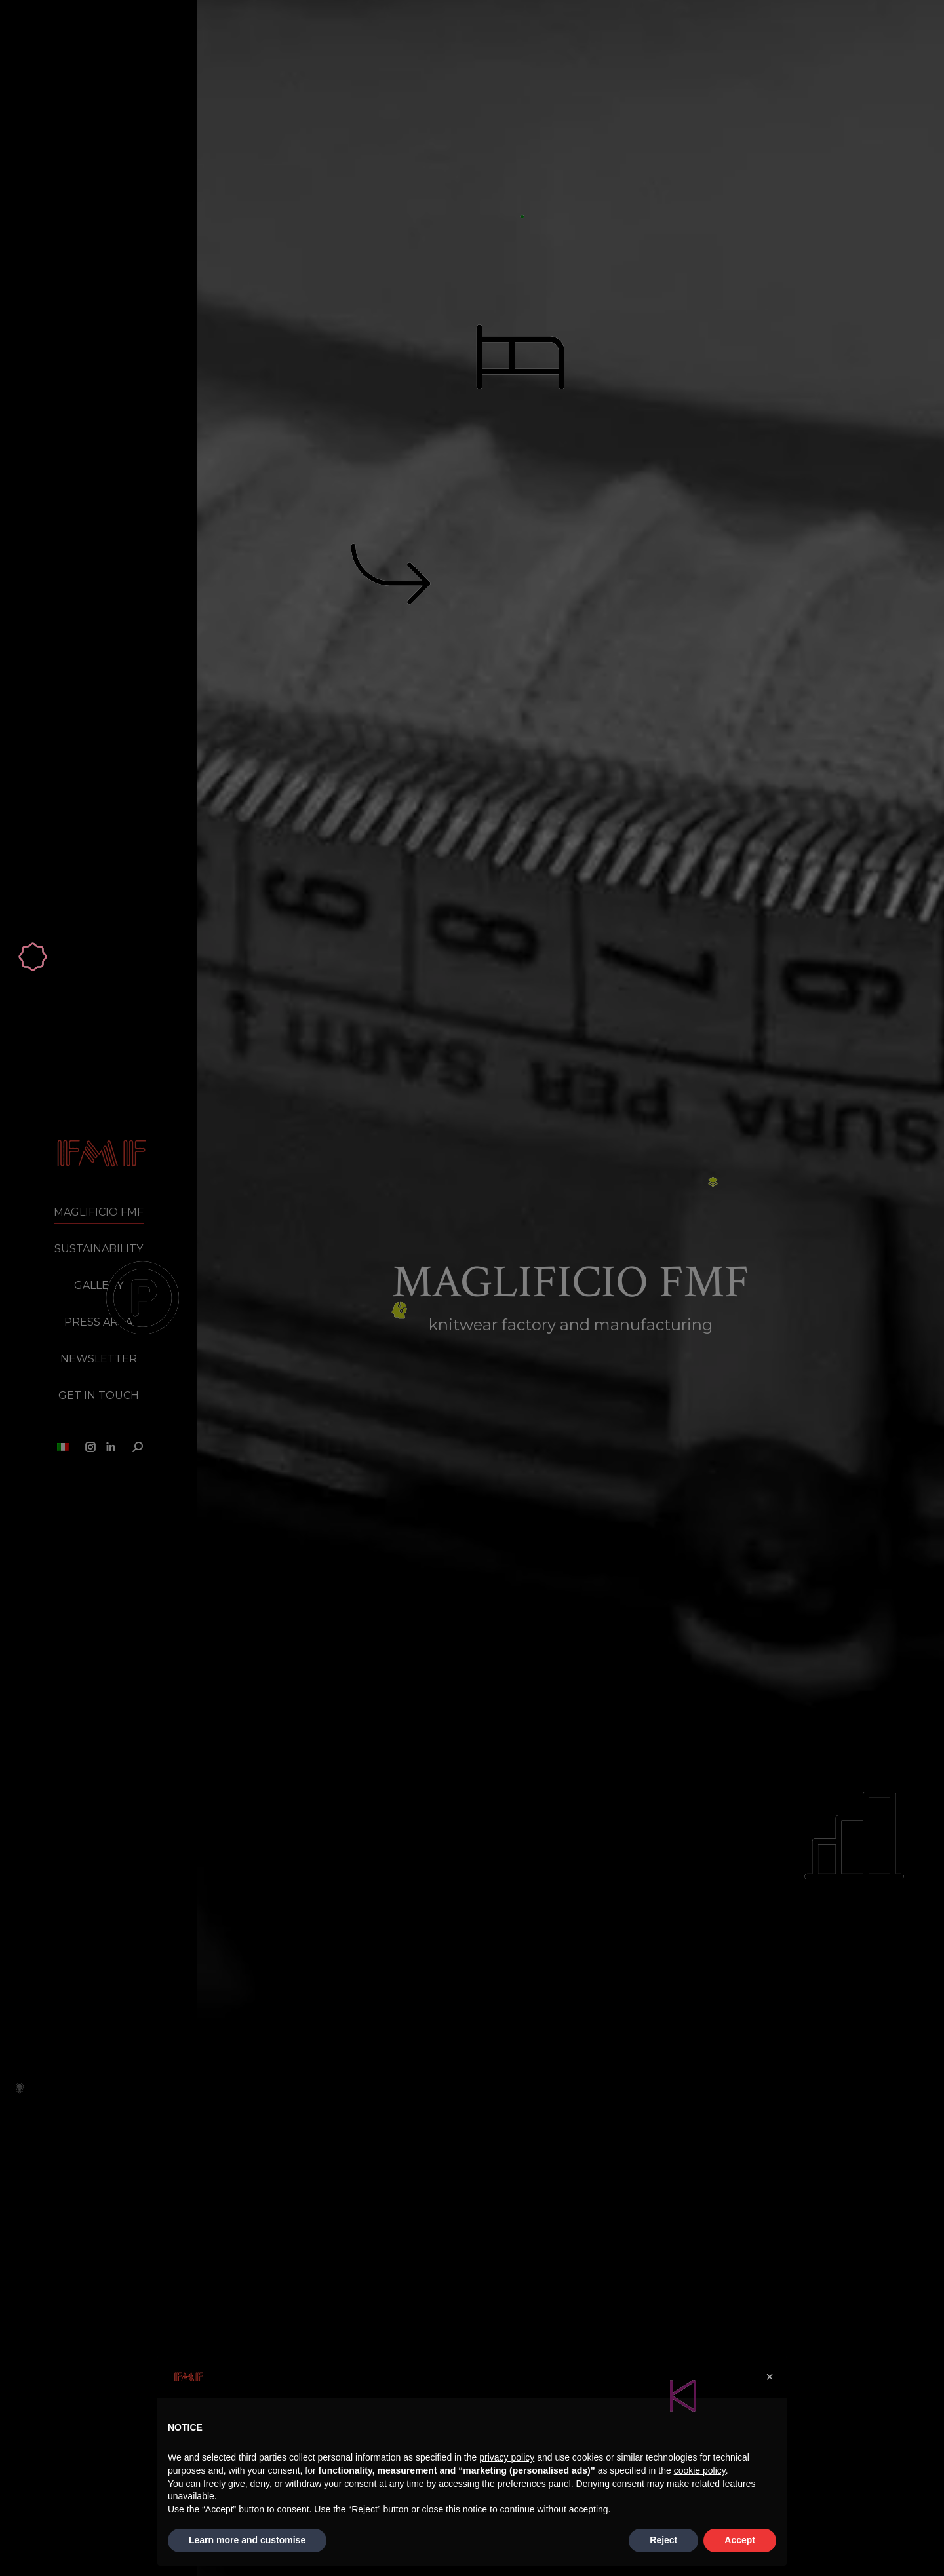  Describe the element at coordinates (522, 216) in the screenshot. I see `indicates an unread notification or new item` at that location.